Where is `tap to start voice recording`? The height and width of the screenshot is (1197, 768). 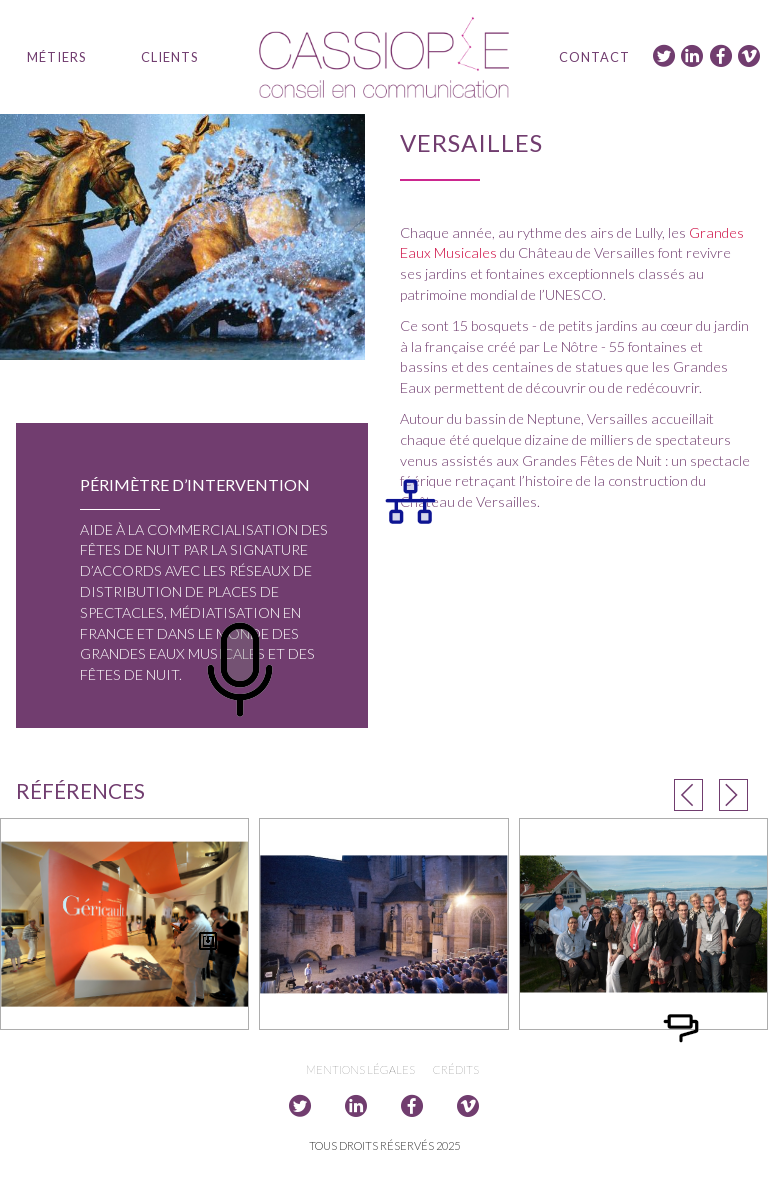
tap to start voice recording is located at coordinates (240, 668).